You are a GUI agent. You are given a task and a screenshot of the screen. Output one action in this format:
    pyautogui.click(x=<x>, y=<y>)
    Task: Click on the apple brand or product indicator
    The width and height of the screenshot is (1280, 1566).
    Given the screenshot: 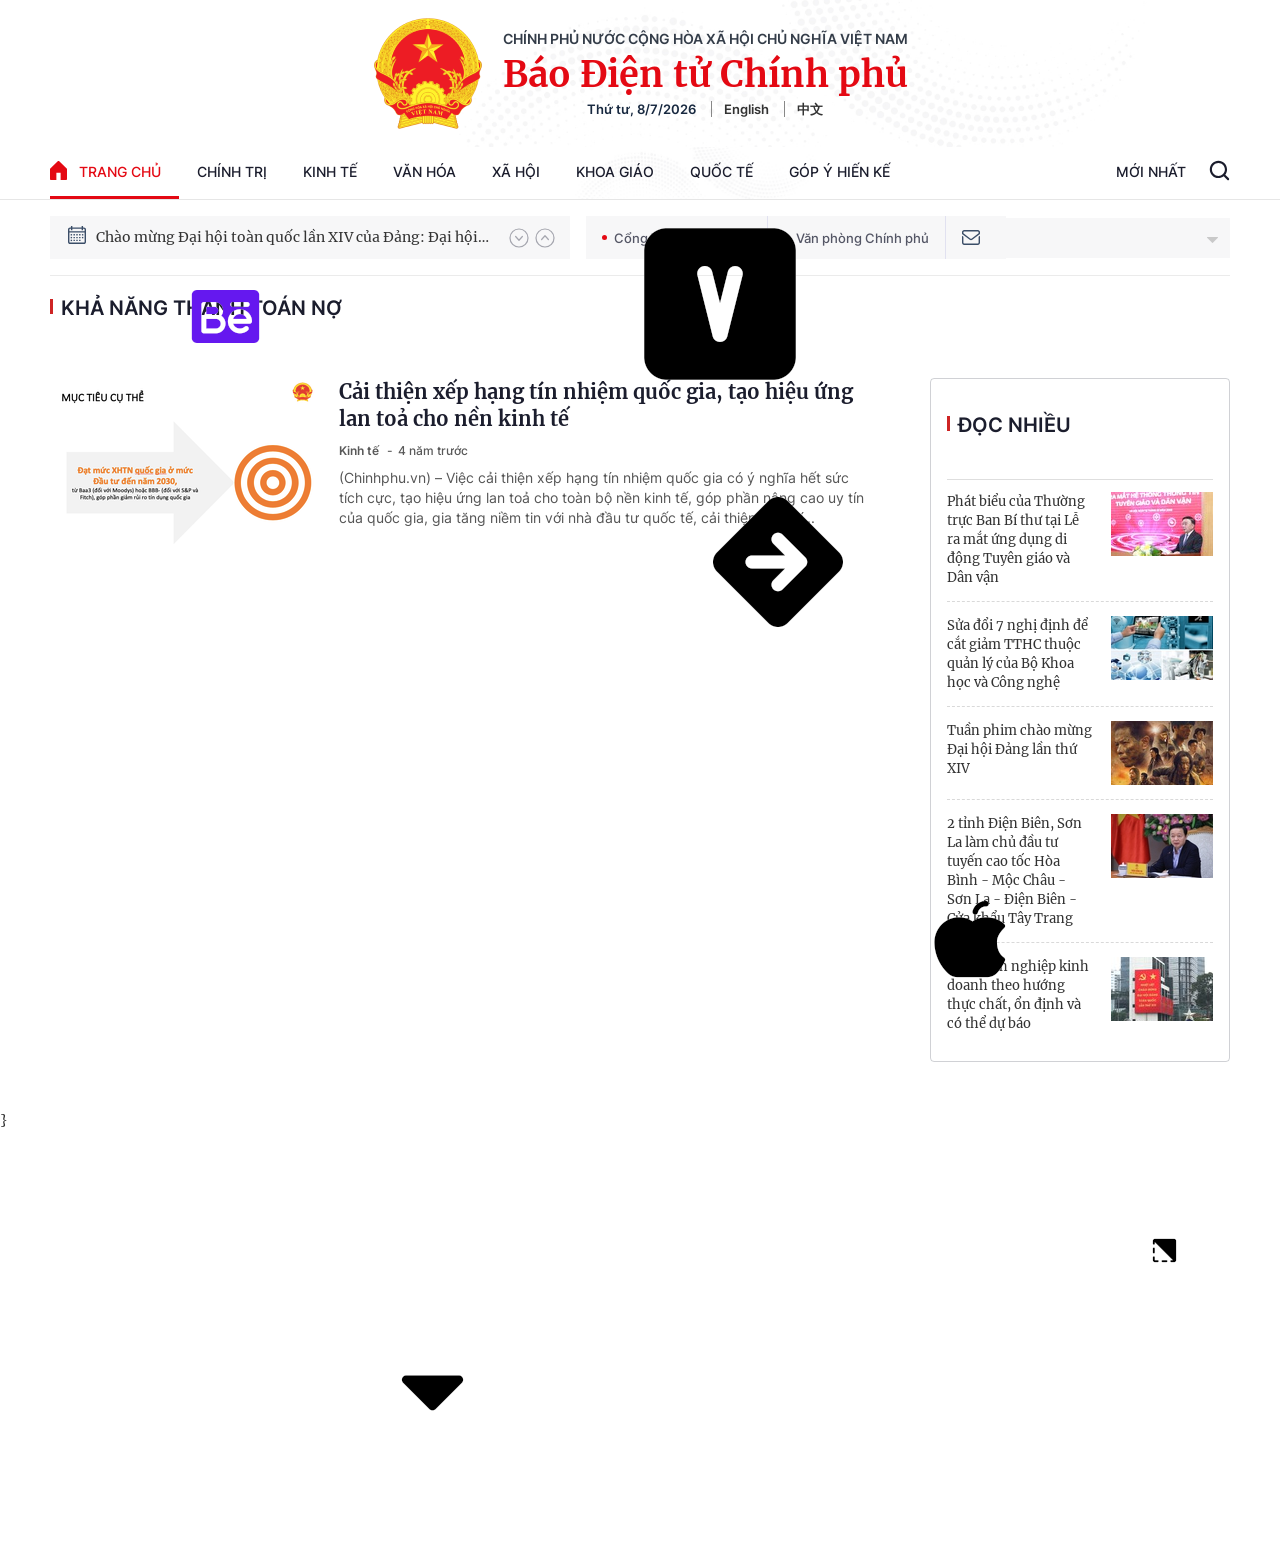 What is the action you would take?
    pyautogui.click(x=972, y=944)
    